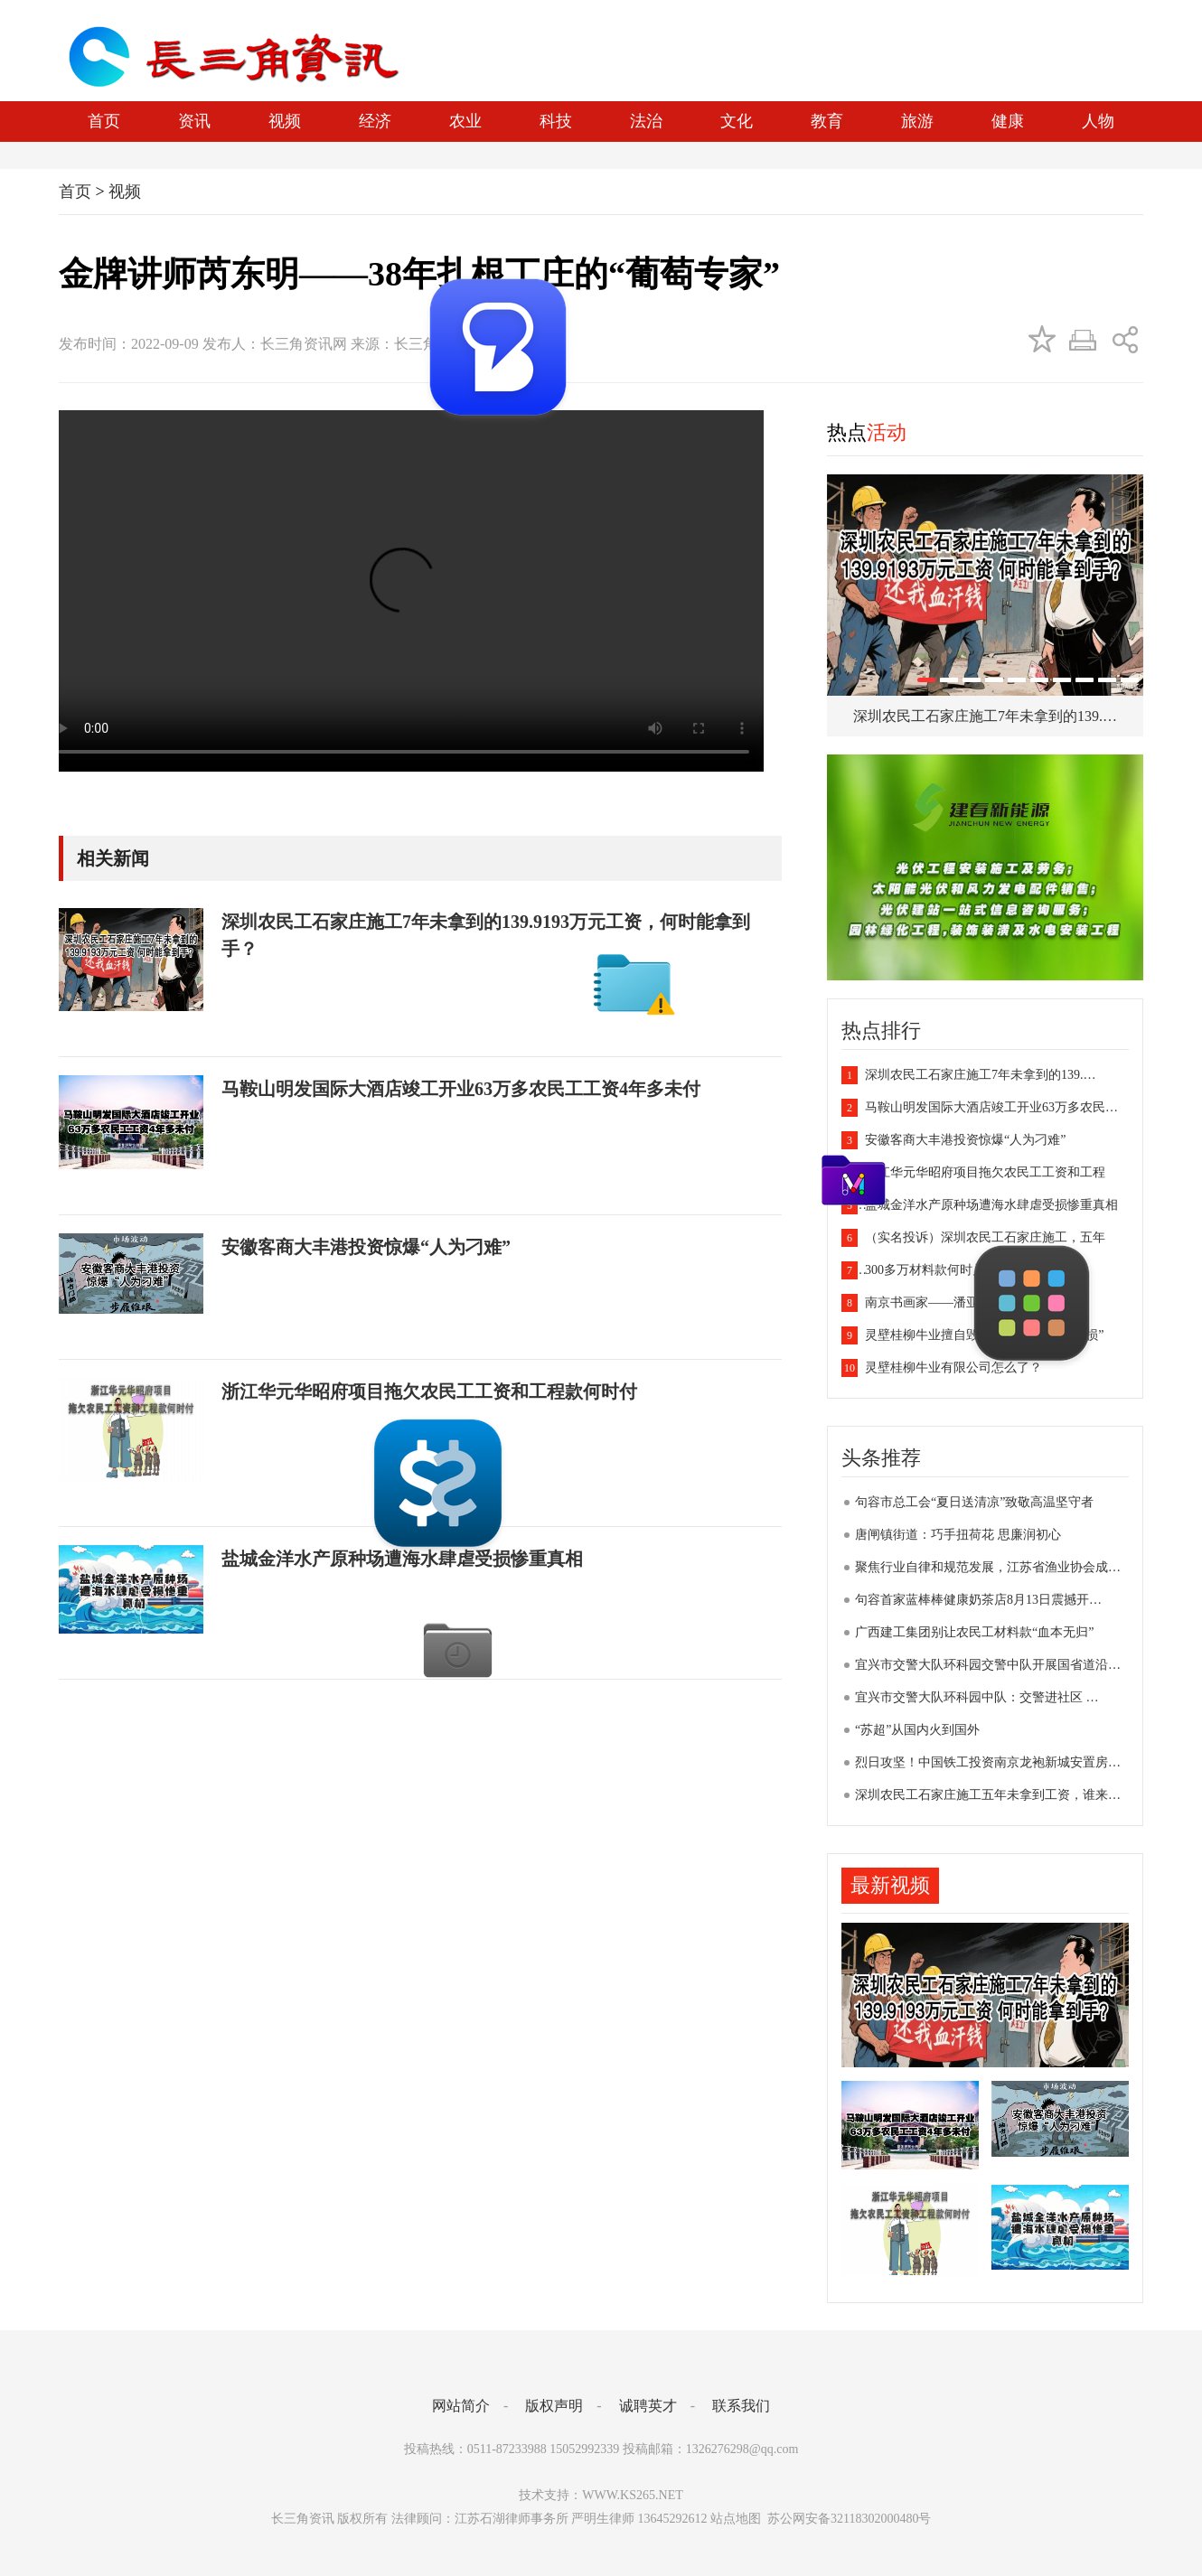 This screenshot has height=2576, width=1202. I want to click on open beeper messaging app, so click(498, 347).